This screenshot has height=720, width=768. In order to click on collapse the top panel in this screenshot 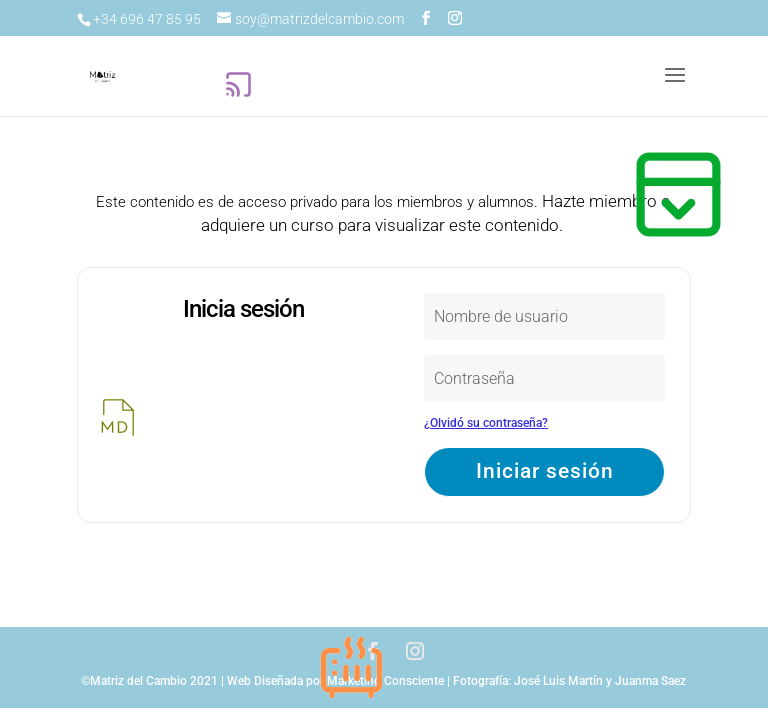, I will do `click(678, 194)`.